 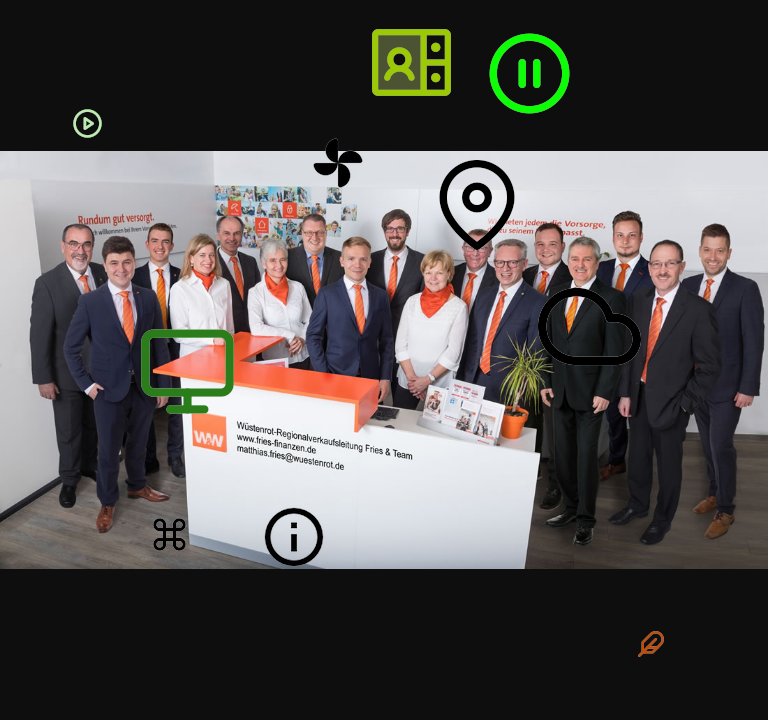 What do you see at coordinates (187, 371) in the screenshot?
I see `switch to desktop display mode` at bounding box center [187, 371].